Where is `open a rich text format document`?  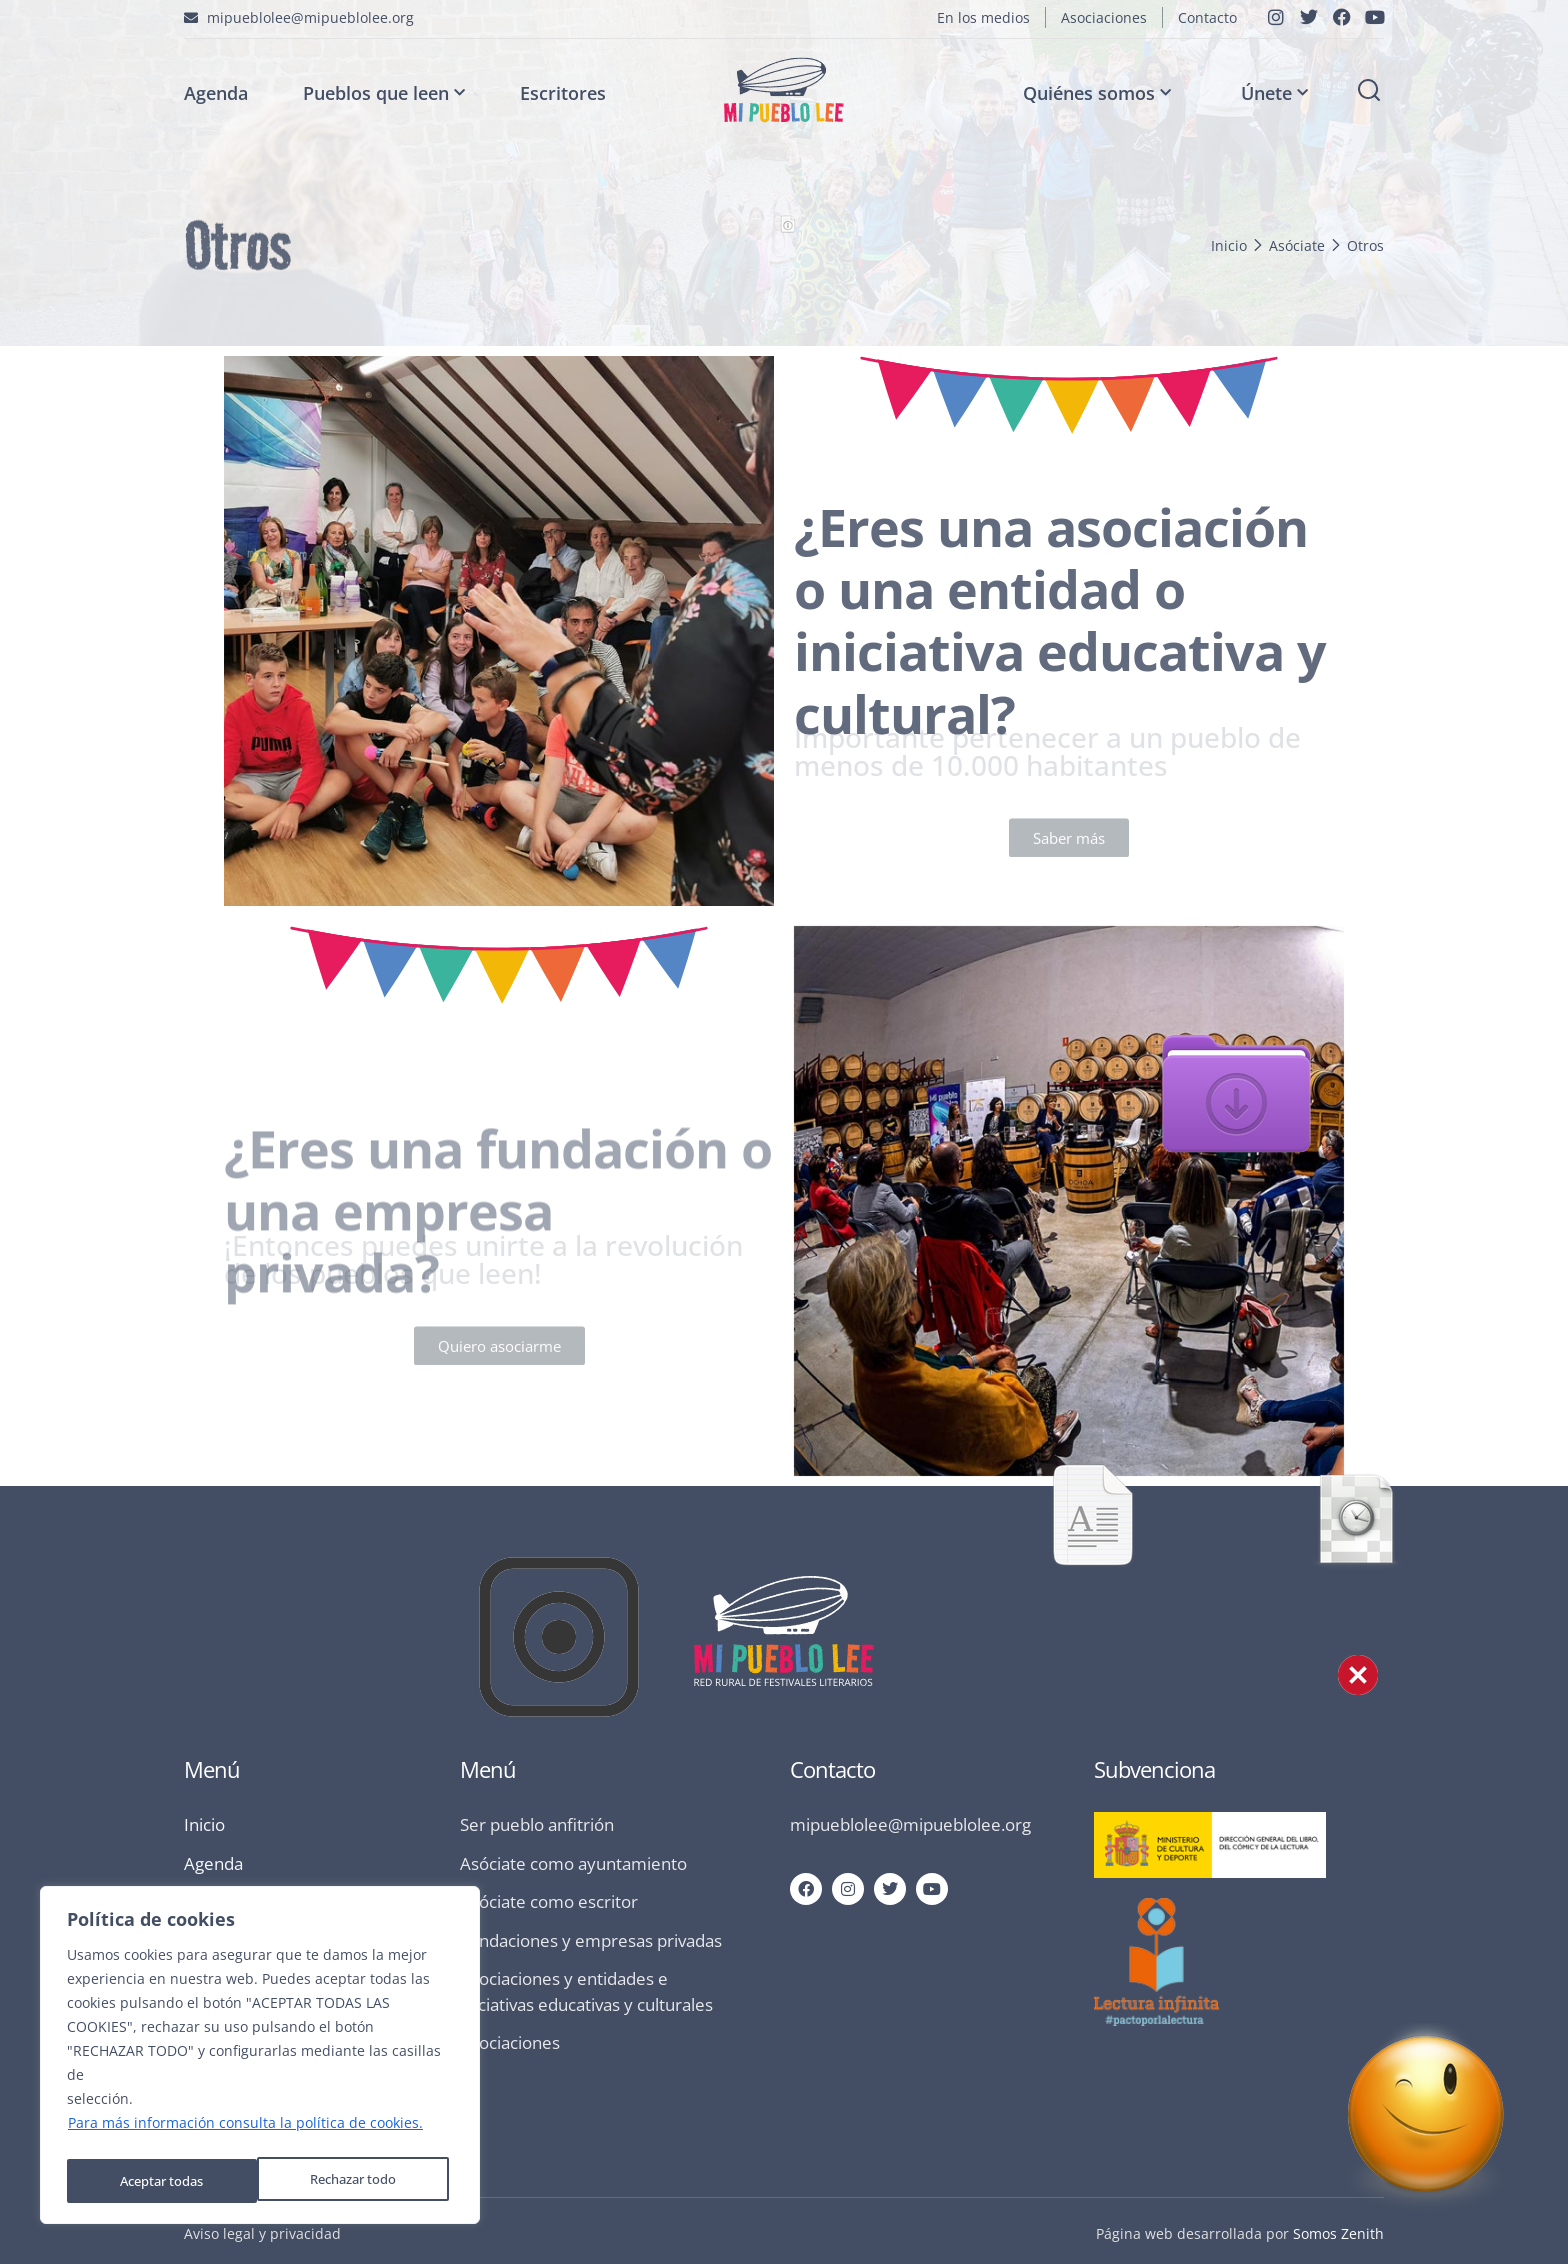 open a rich text format document is located at coordinates (1093, 1515).